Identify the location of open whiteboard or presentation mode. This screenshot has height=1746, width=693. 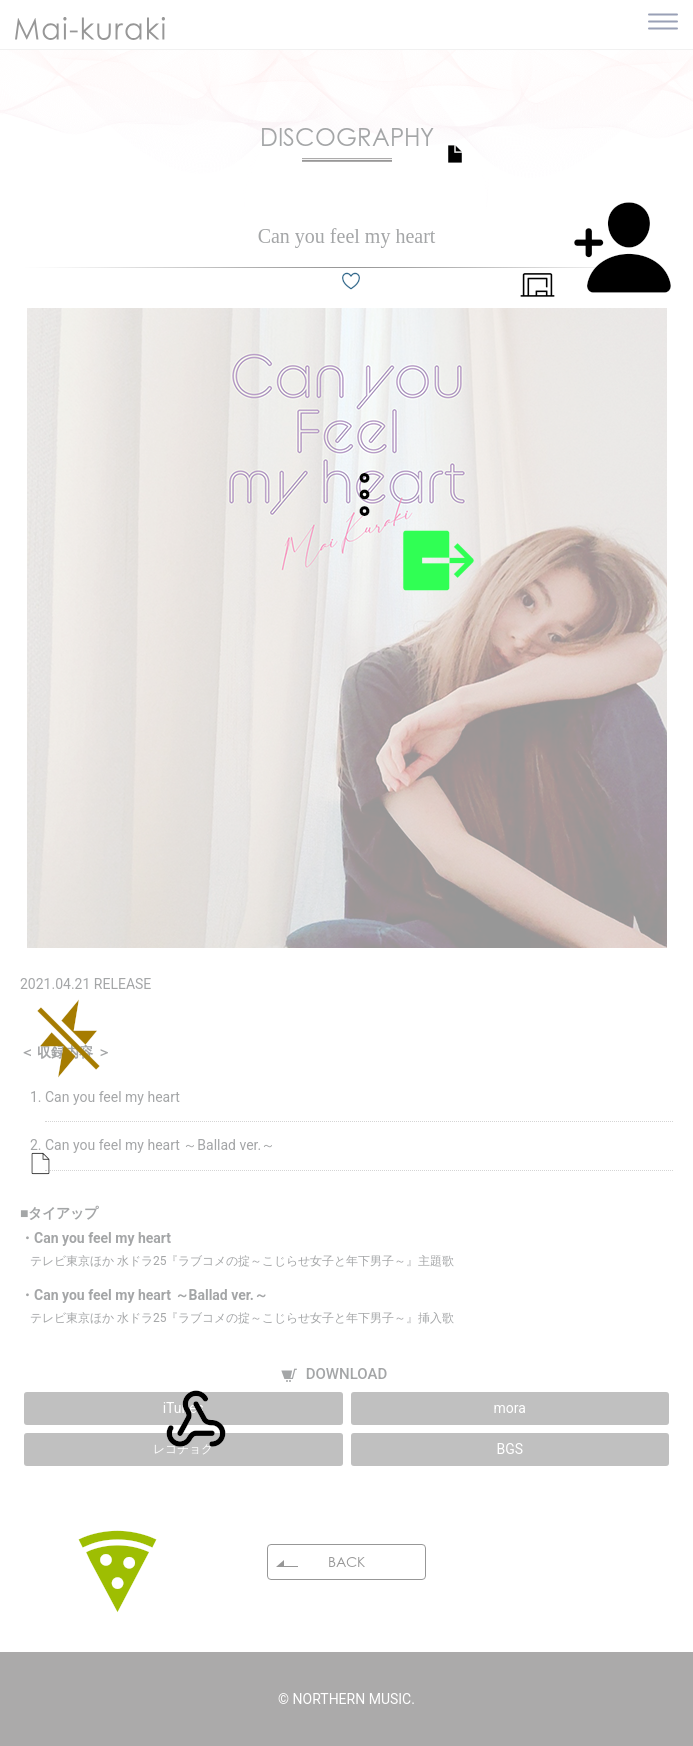
(537, 285).